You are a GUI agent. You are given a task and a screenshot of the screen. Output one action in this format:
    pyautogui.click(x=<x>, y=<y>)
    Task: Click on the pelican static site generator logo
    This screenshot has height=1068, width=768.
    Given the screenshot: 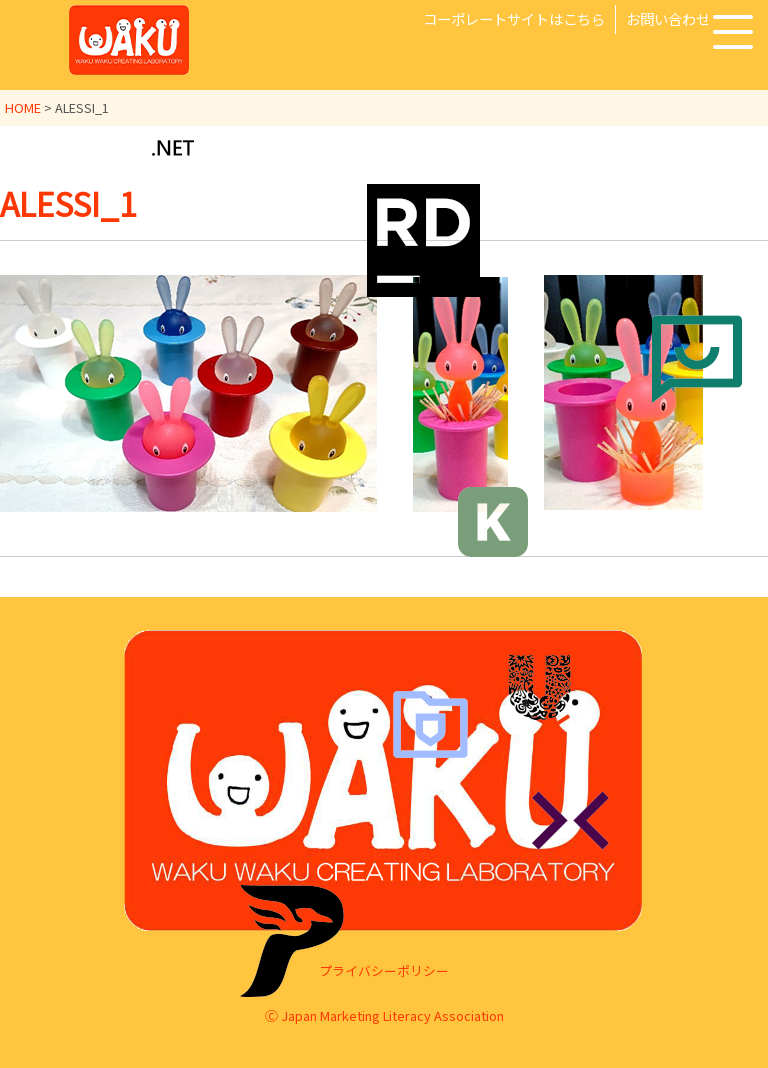 What is the action you would take?
    pyautogui.click(x=292, y=941)
    